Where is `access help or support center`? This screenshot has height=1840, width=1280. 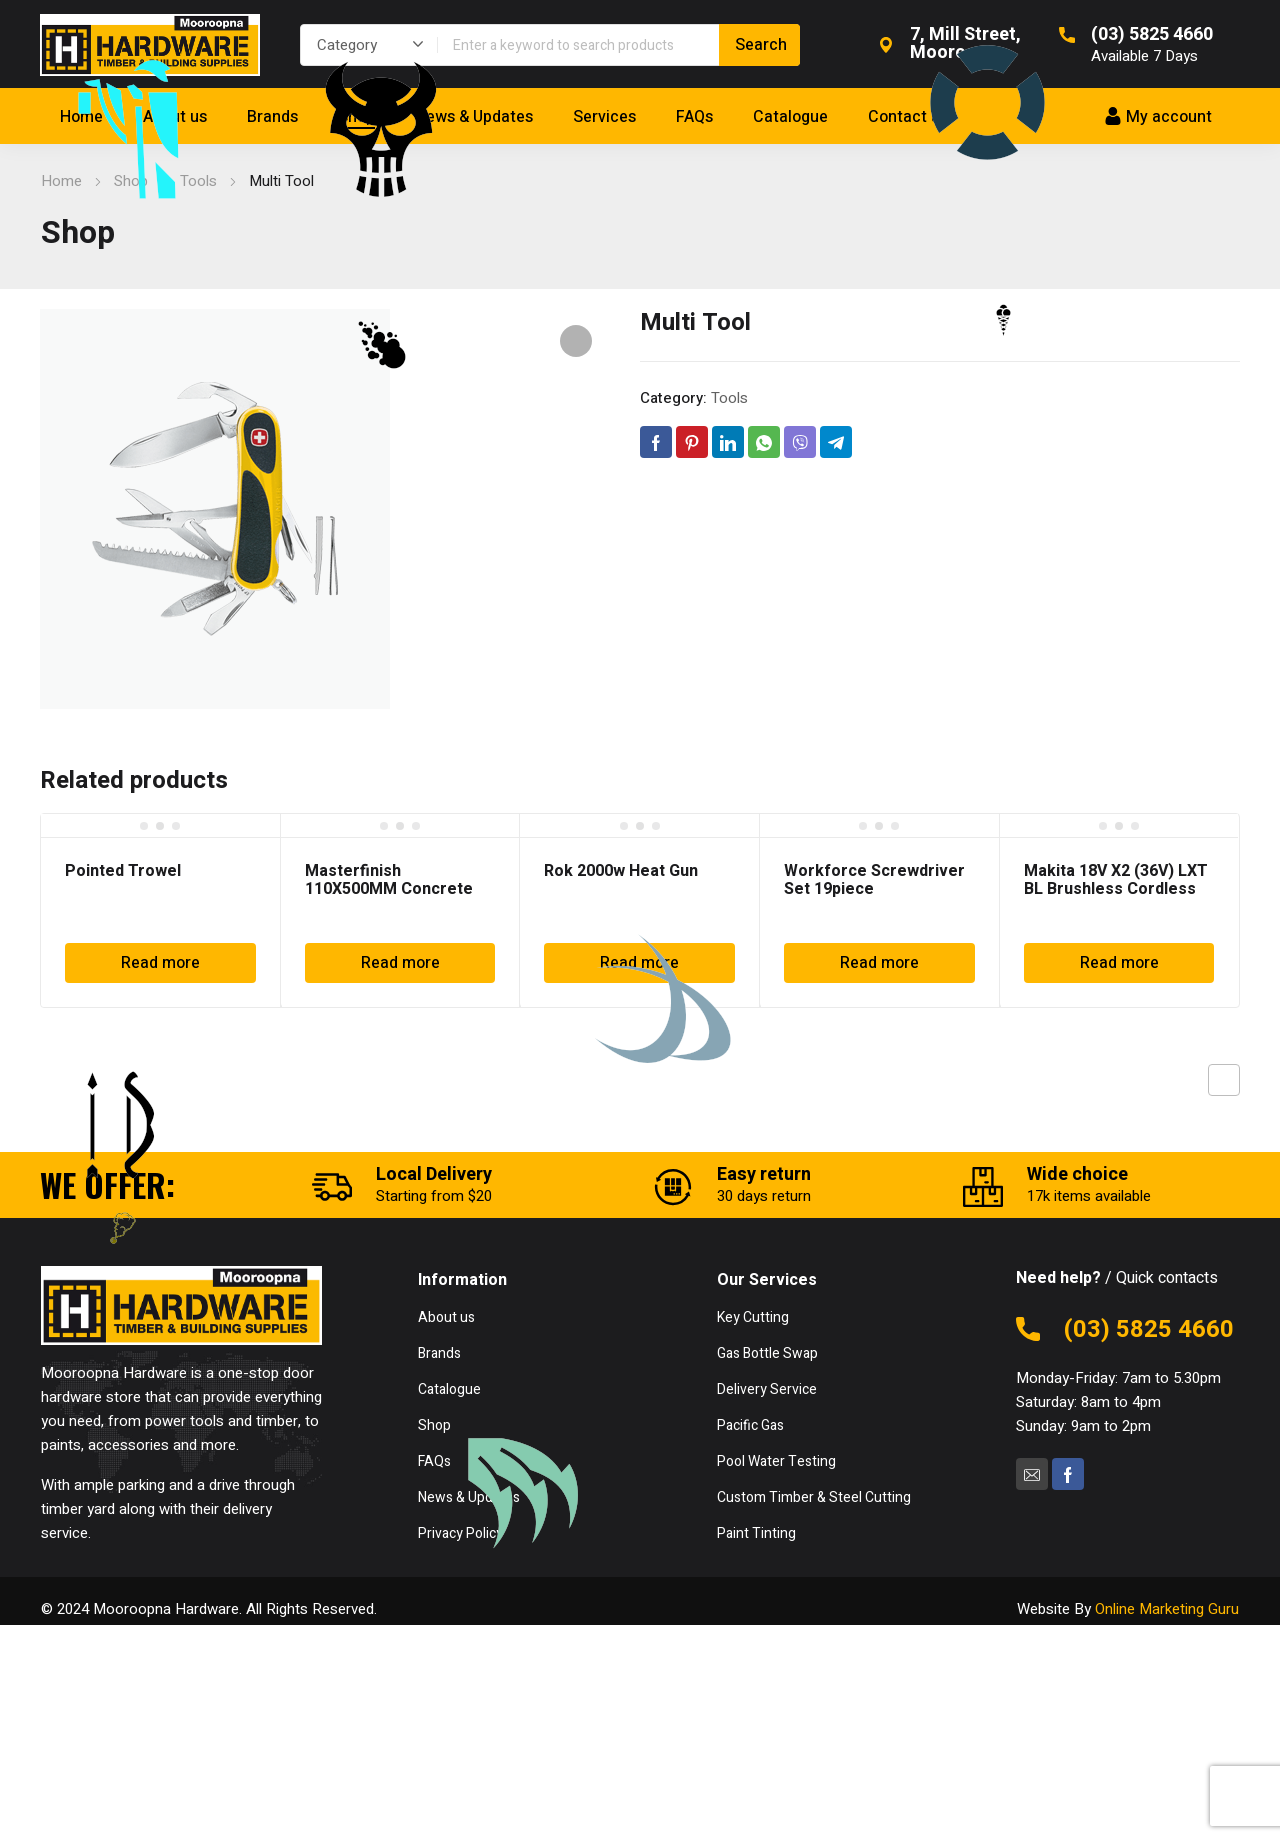 access help or support center is located at coordinates (987, 102).